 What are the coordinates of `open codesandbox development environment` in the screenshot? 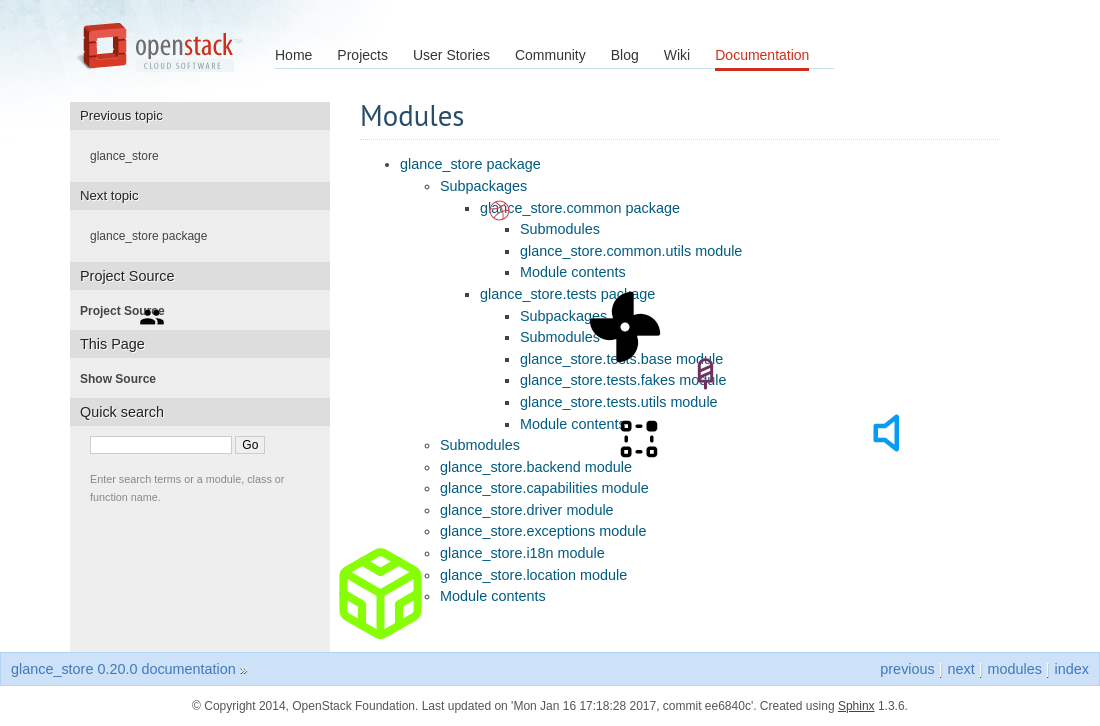 It's located at (380, 593).